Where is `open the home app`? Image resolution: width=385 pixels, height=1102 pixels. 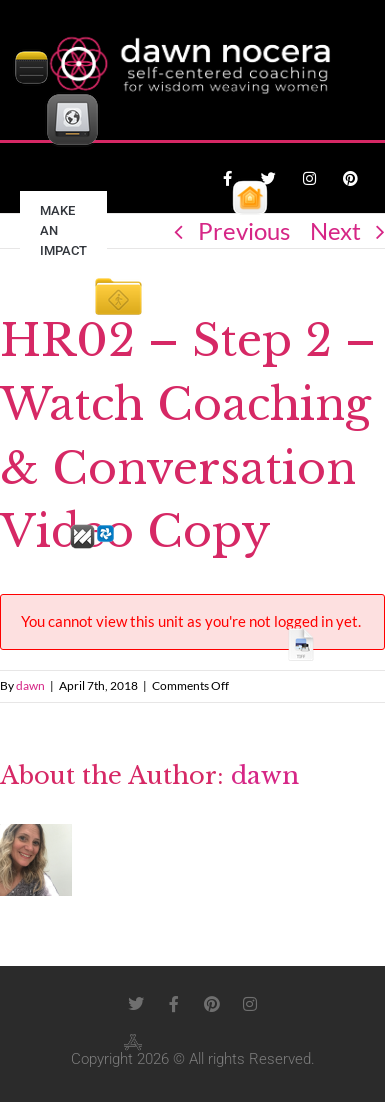
open the home app is located at coordinates (250, 198).